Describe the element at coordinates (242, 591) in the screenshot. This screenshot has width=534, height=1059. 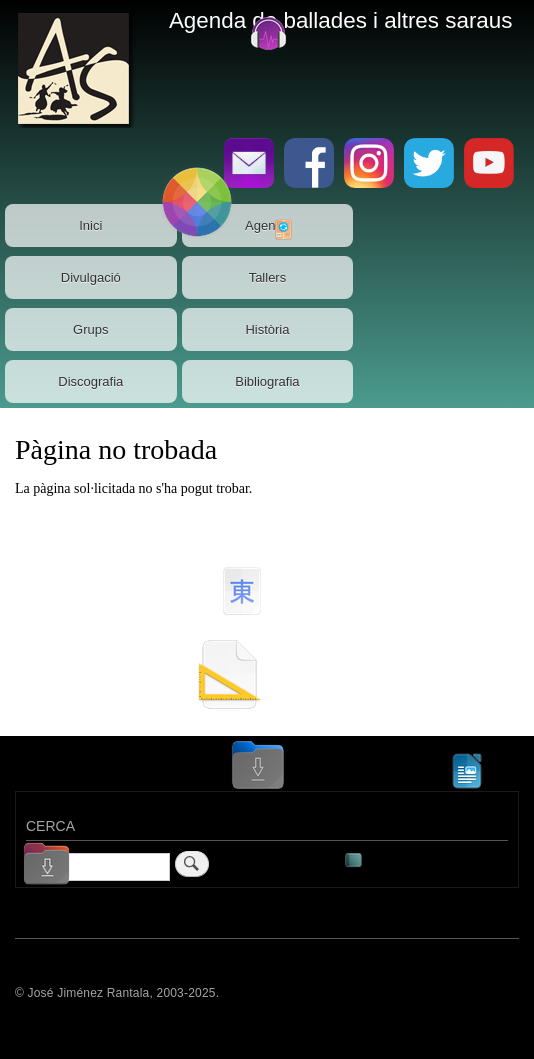
I see `launch the mahjongg tile matching game` at that location.